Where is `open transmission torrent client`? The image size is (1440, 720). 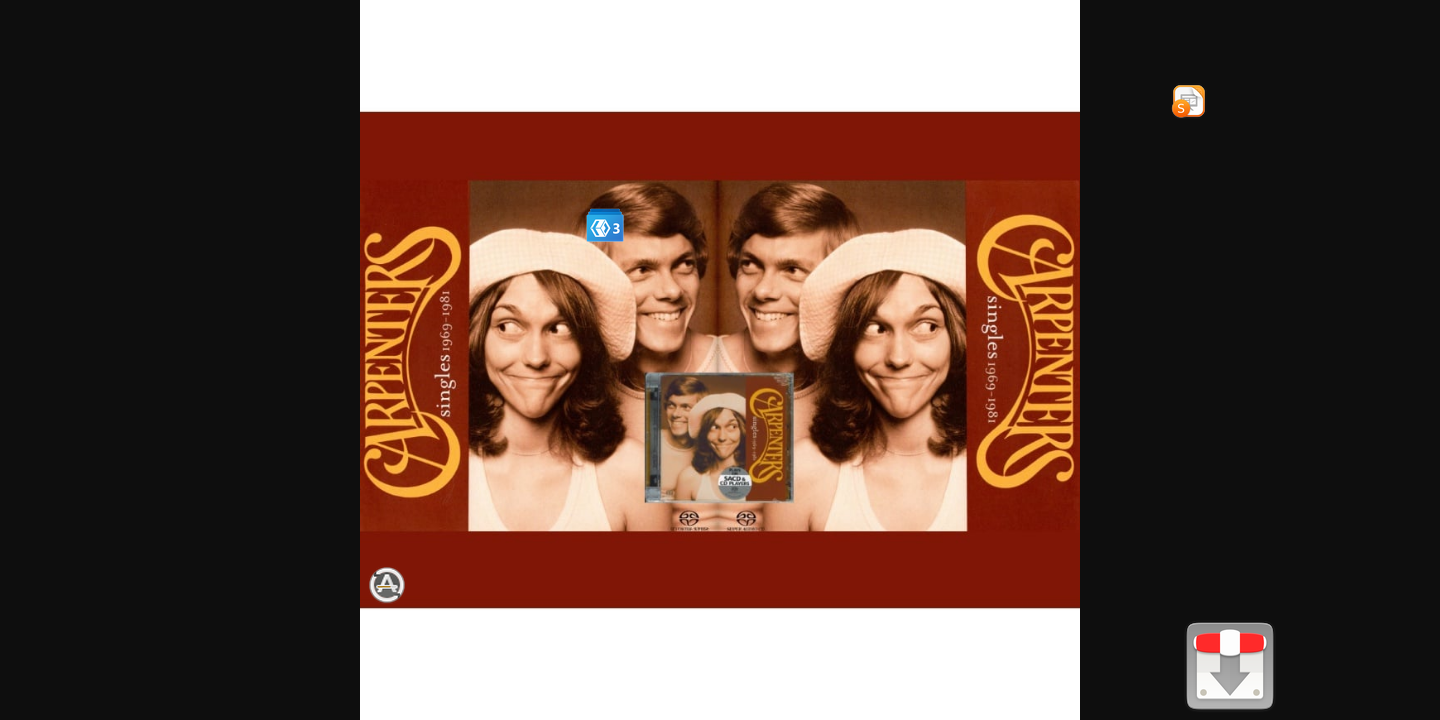
open transmission torrent client is located at coordinates (1230, 666).